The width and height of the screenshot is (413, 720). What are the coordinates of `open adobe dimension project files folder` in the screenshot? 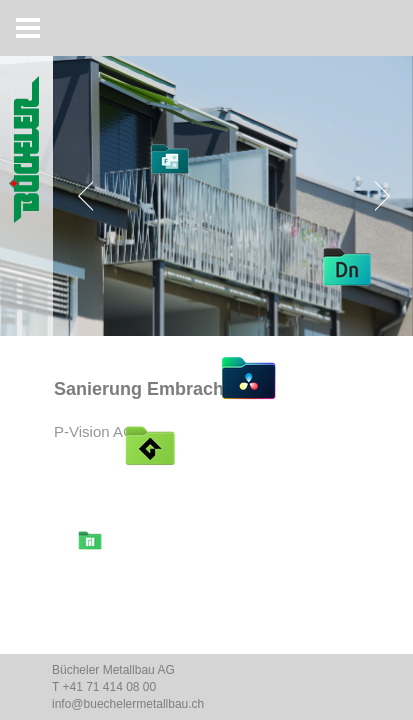 It's located at (347, 268).